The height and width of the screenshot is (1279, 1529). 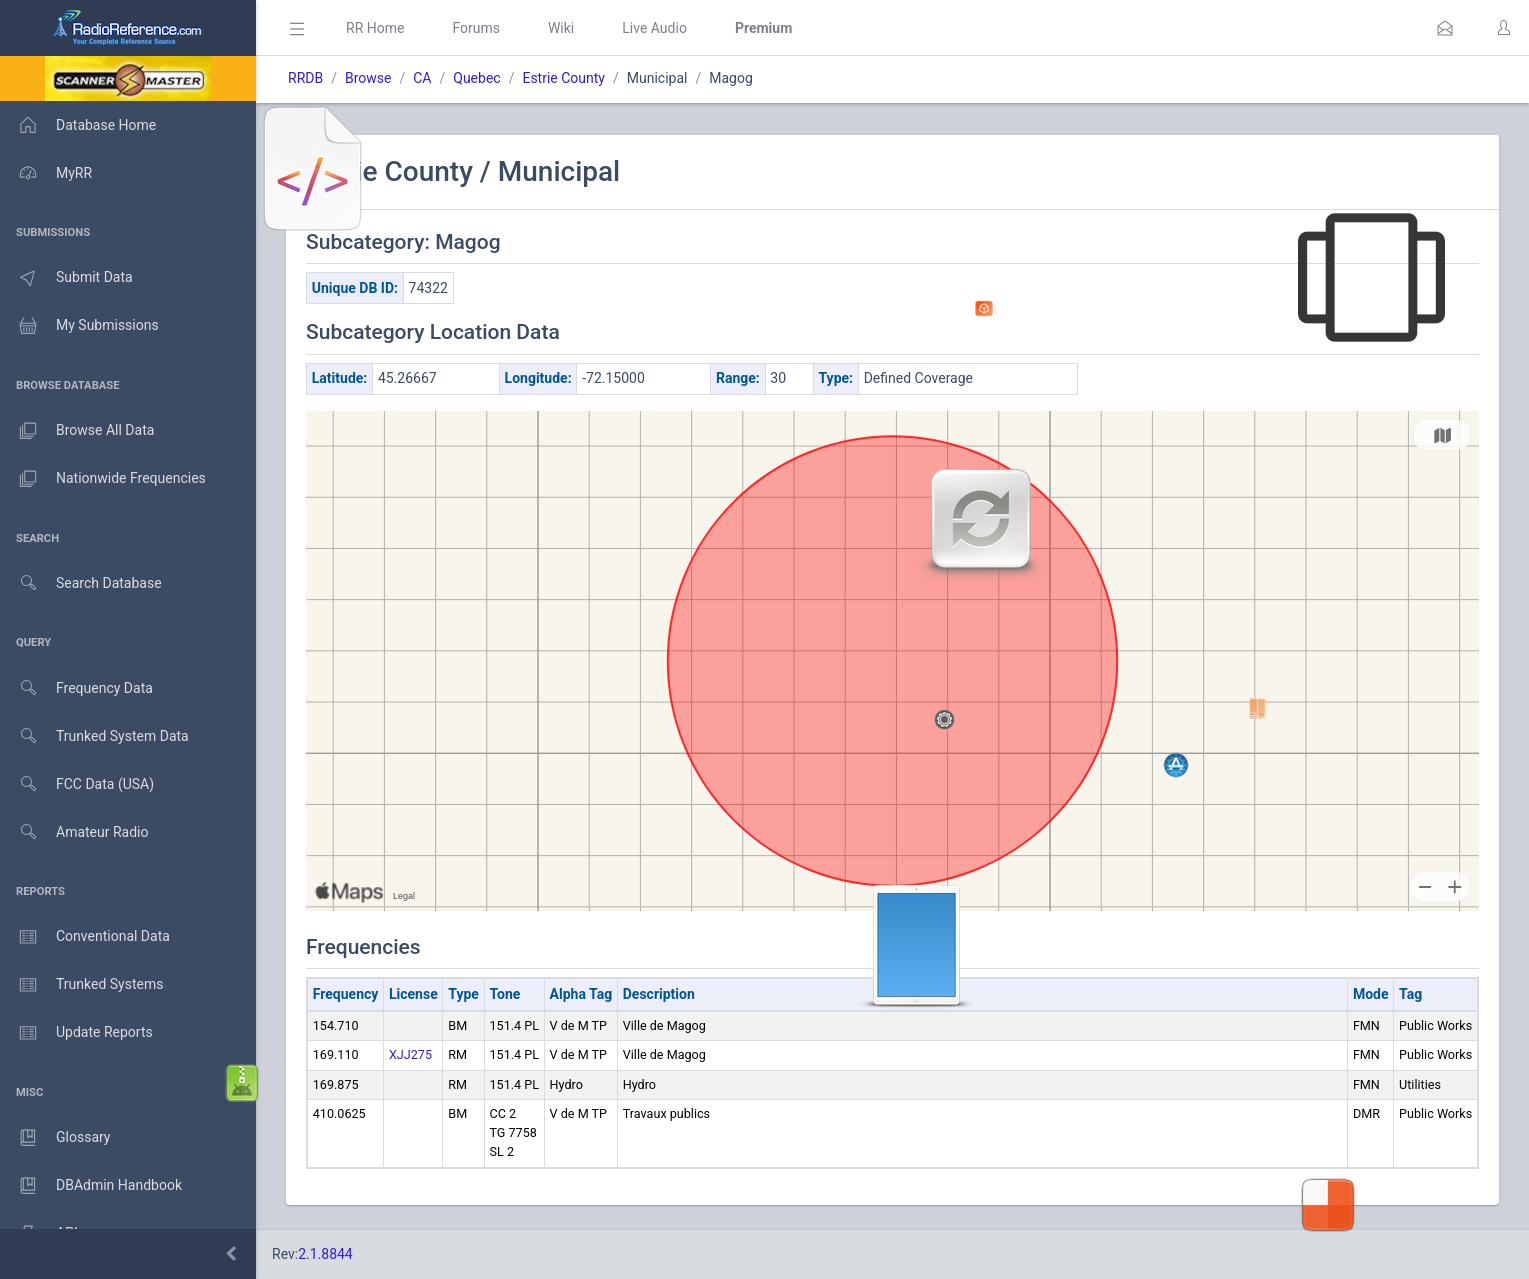 I want to click on access multitasking or window management settings, so click(x=1371, y=277).